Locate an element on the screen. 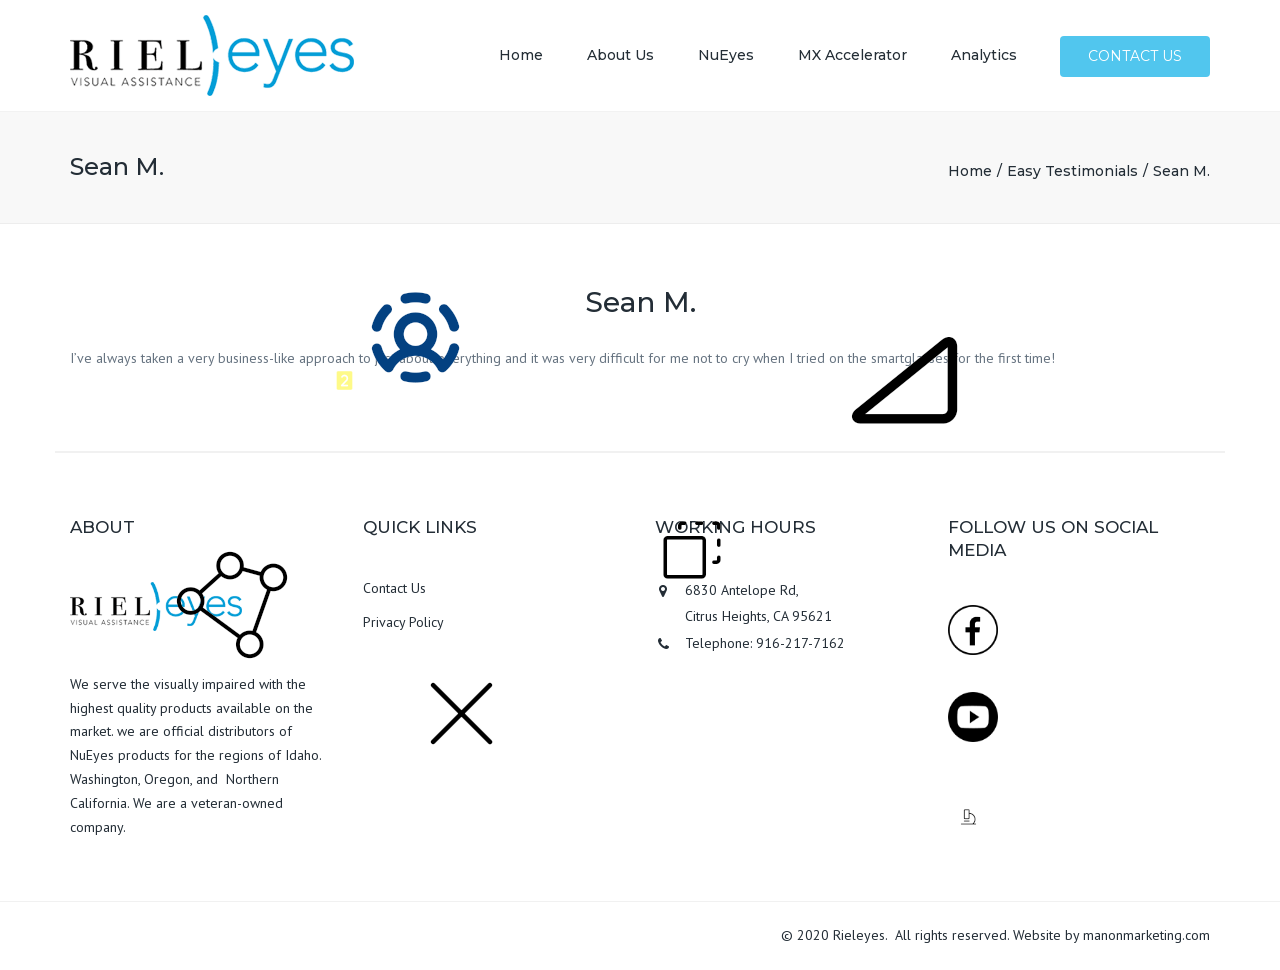  incomplete or pending user profile is located at coordinates (415, 337).